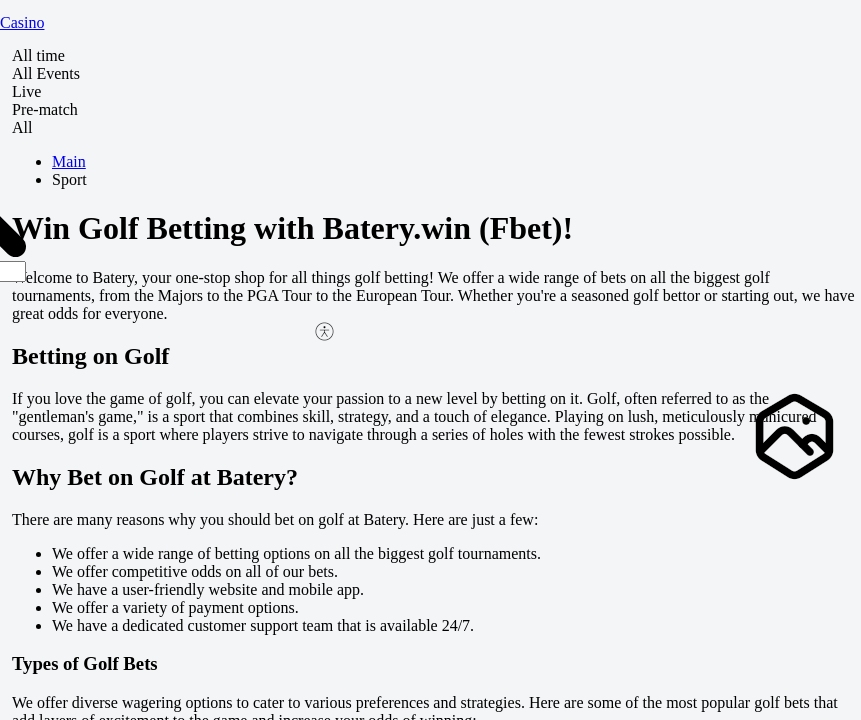  I want to click on view photos in hexagonal frame, so click(794, 436).